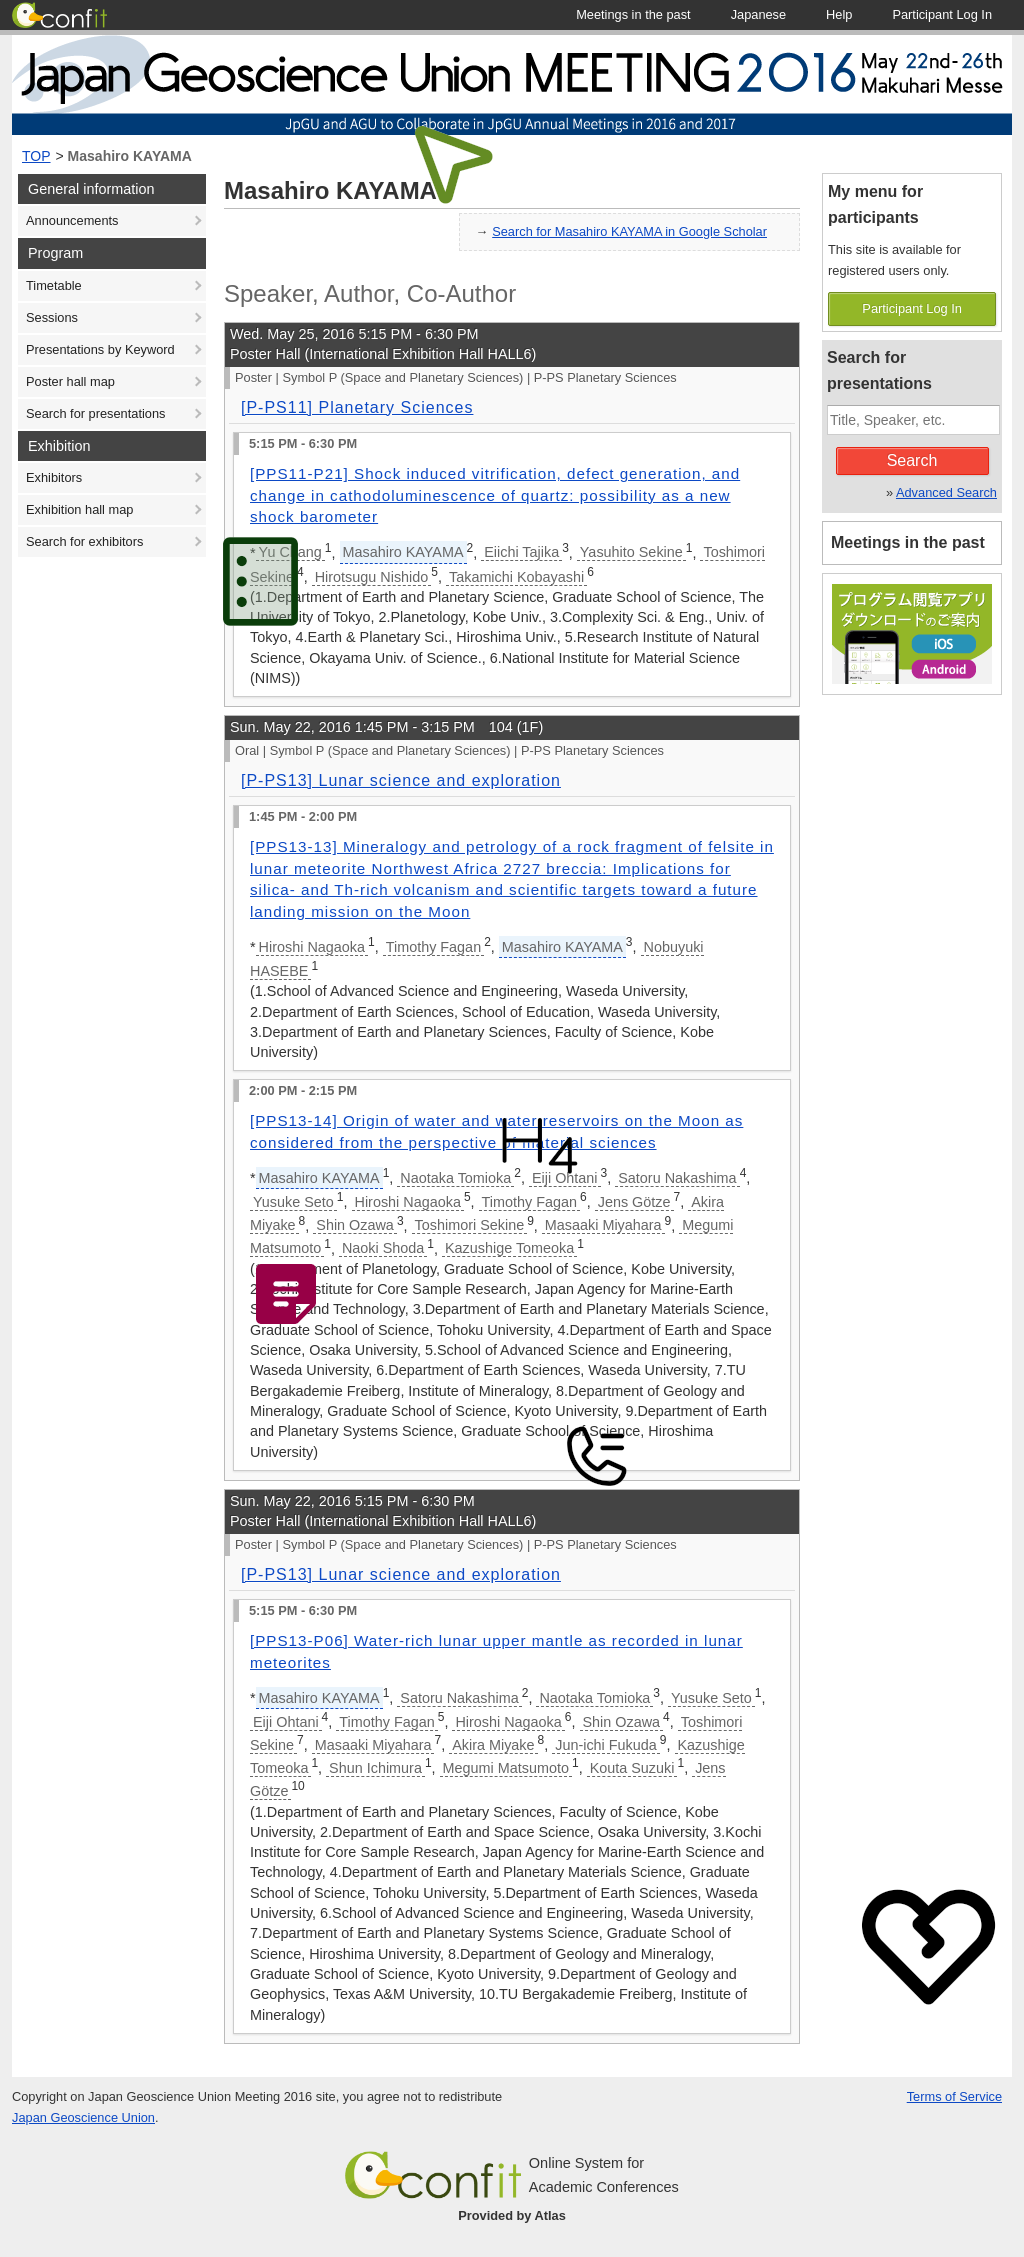 This screenshot has height=2257, width=1024. Describe the element at coordinates (260, 581) in the screenshot. I see `view or manage screenplay files` at that location.